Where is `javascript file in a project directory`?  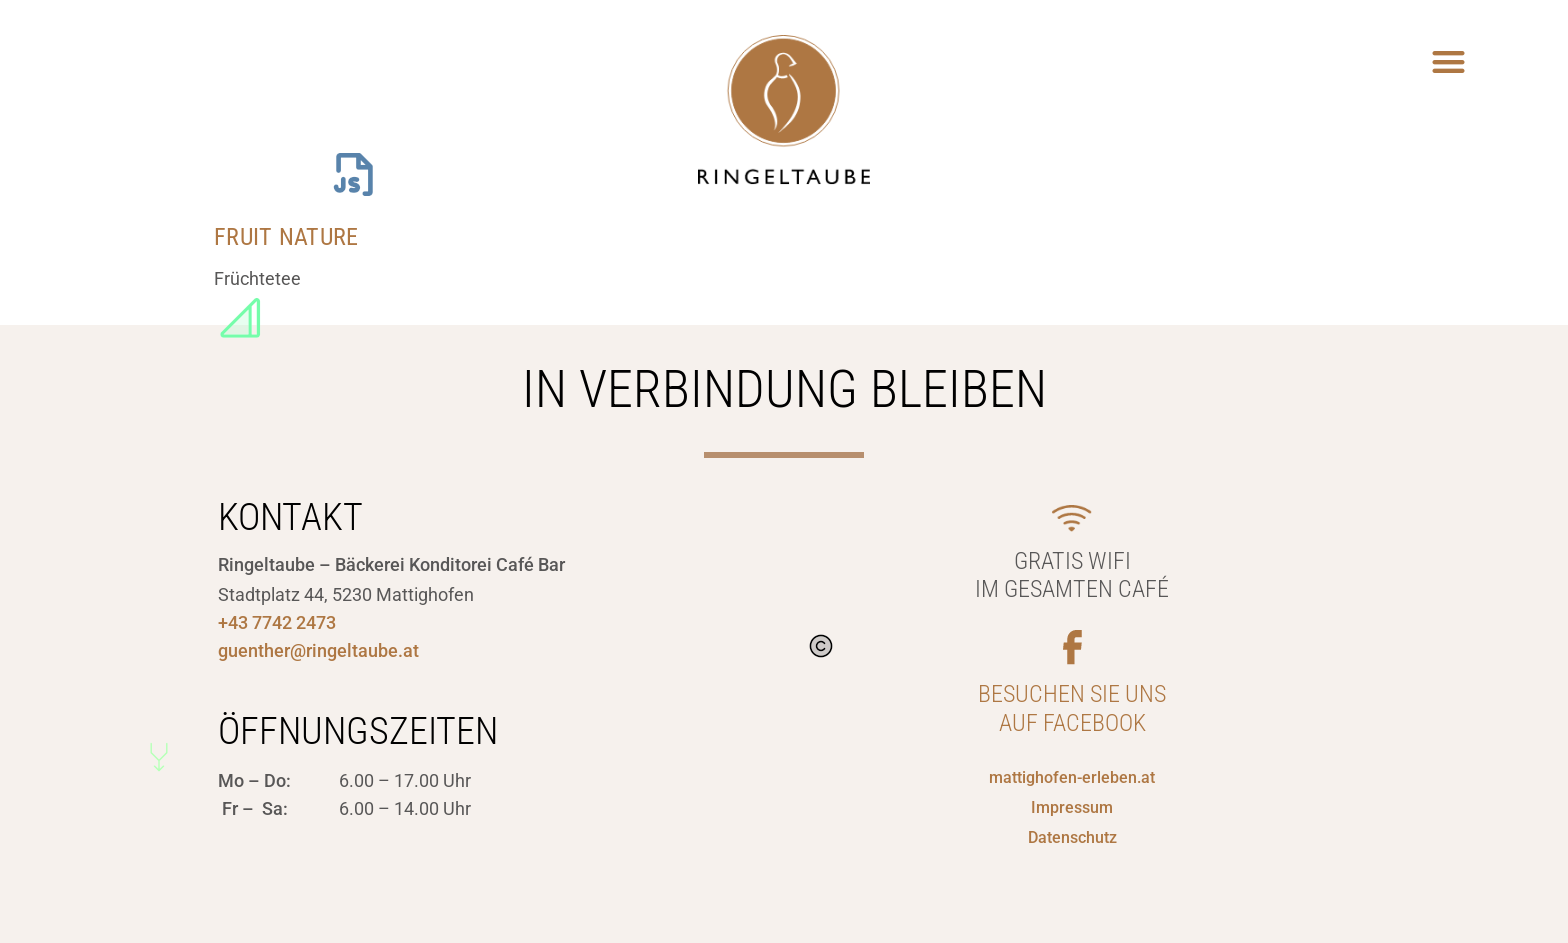
javascript file in a project directory is located at coordinates (354, 174).